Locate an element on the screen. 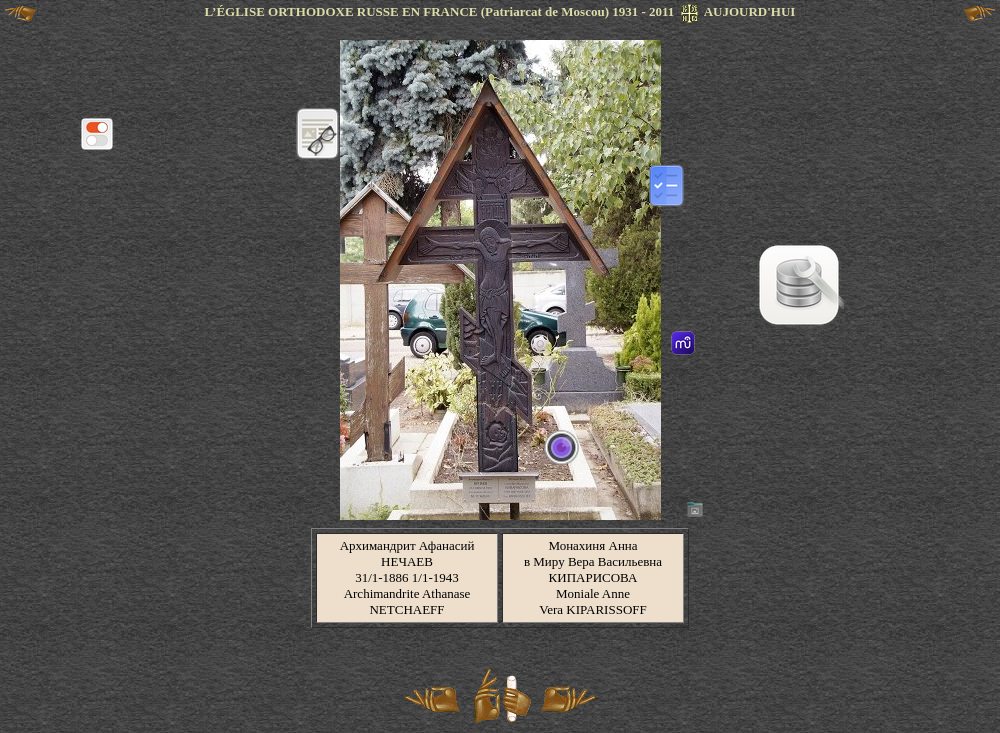  open work-related software center is located at coordinates (666, 185).